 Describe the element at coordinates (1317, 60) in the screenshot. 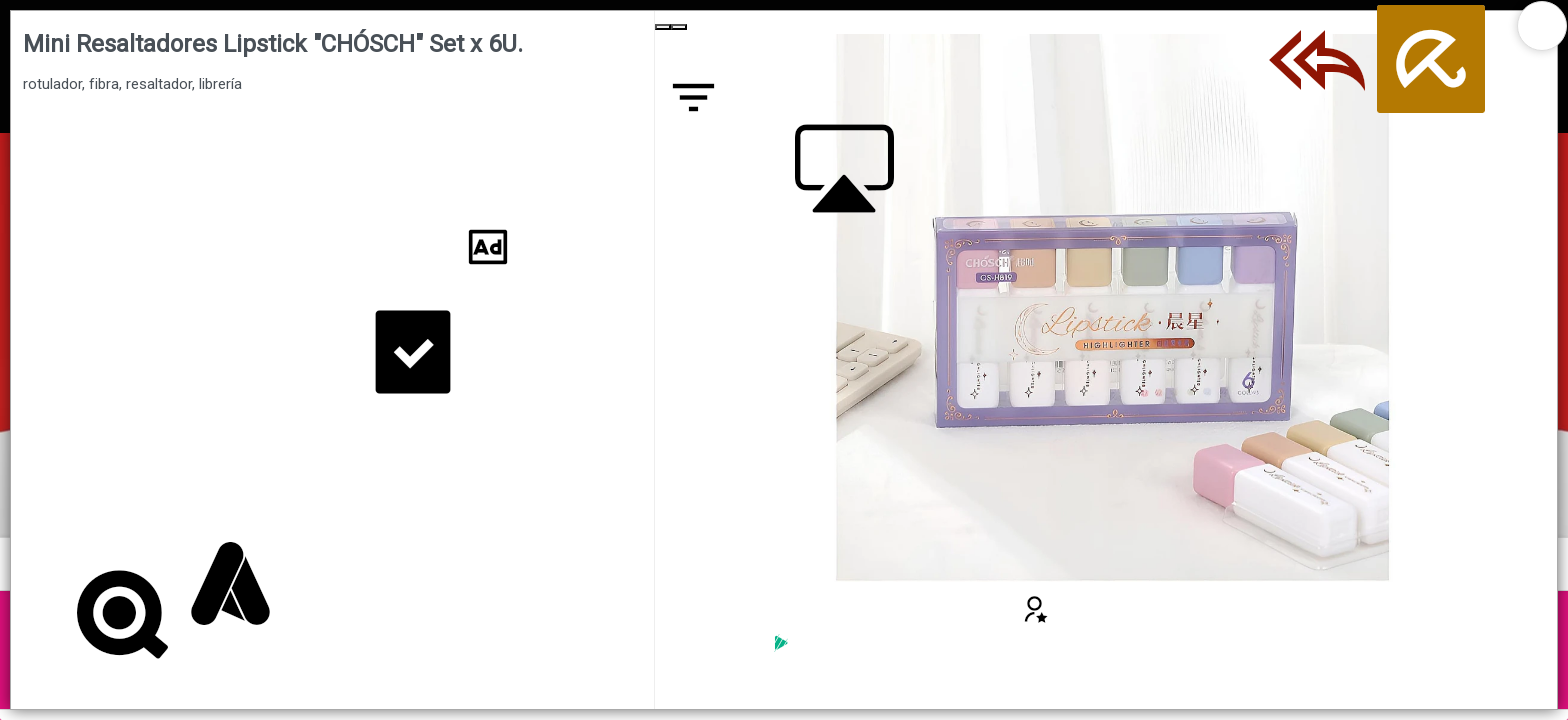

I see `reply to all recipients in an email thread` at that location.